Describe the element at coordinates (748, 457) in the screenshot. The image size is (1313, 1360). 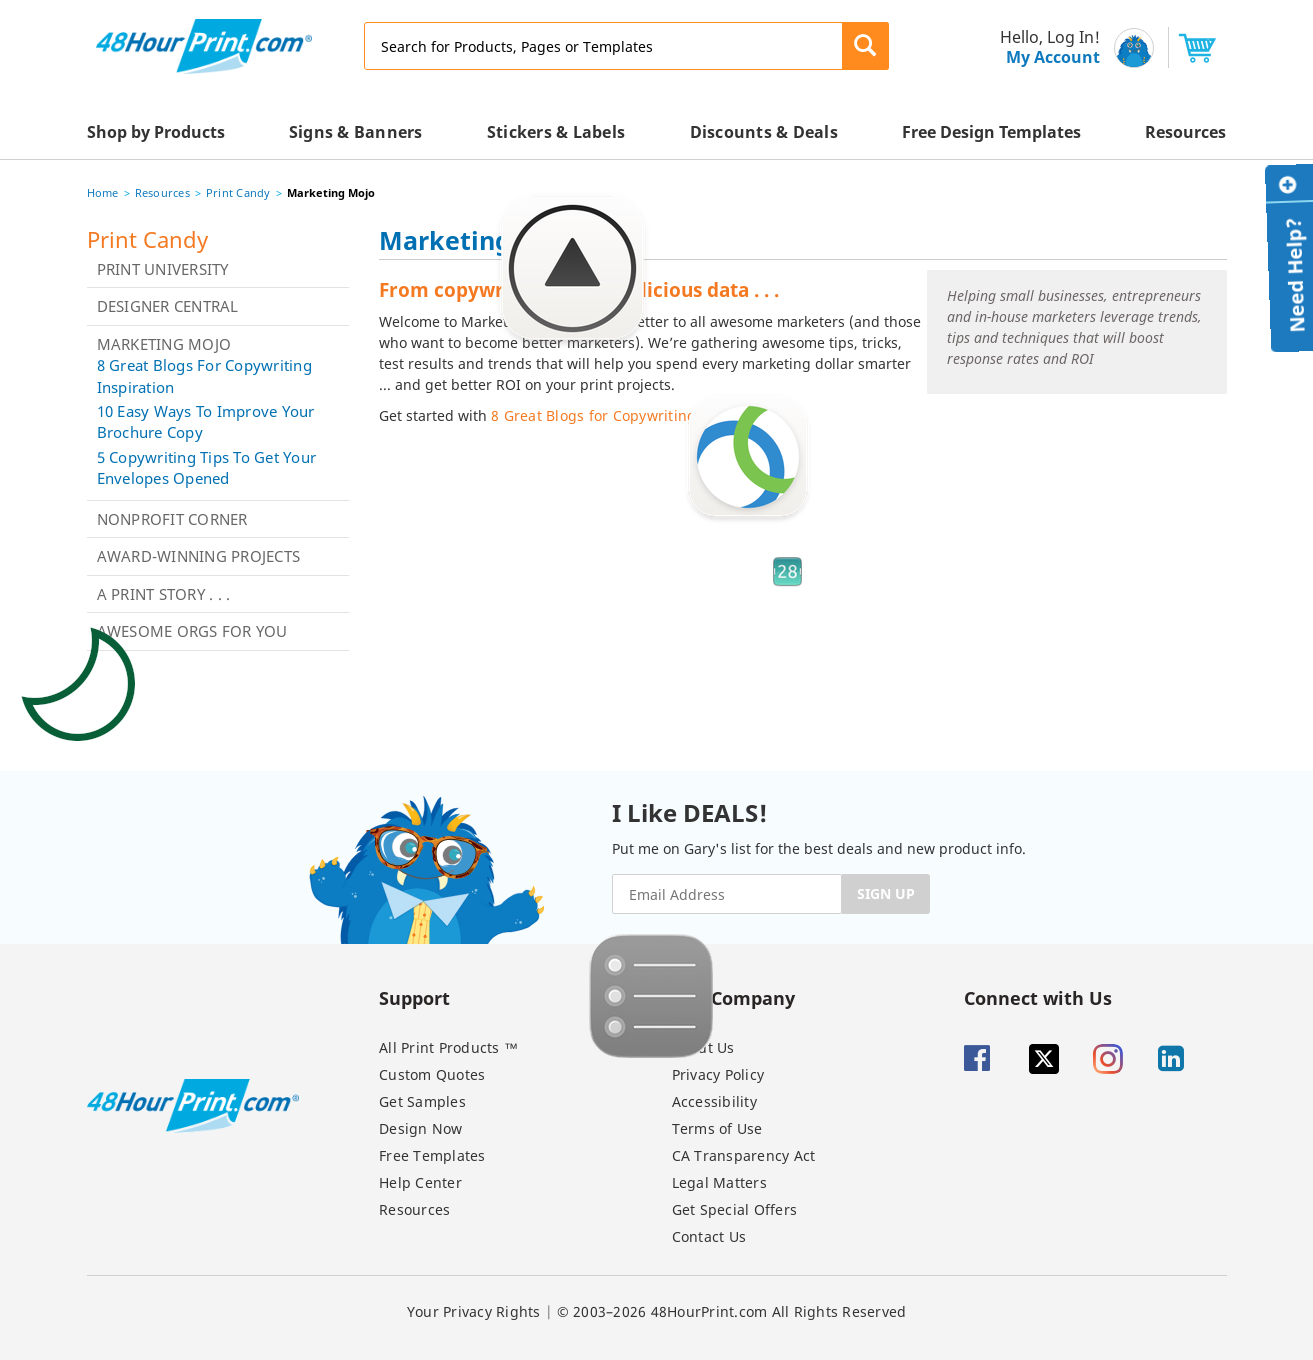
I see `open cisco anyconnect vpn client` at that location.